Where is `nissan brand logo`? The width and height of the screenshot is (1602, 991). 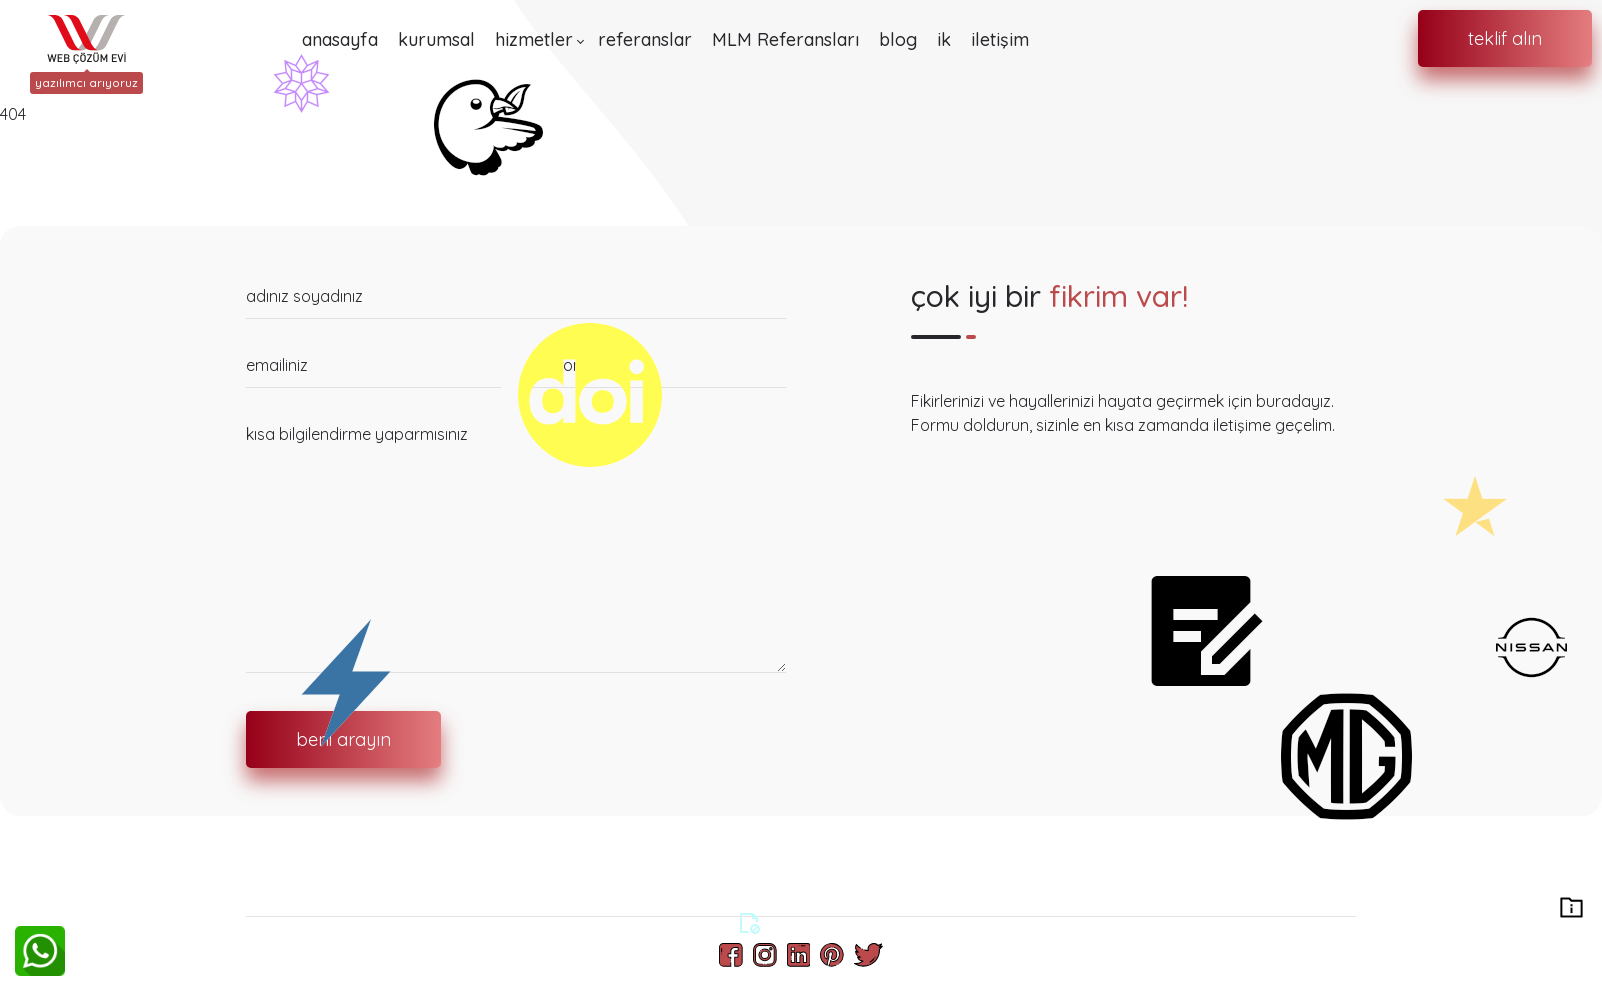 nissan brand logo is located at coordinates (1531, 647).